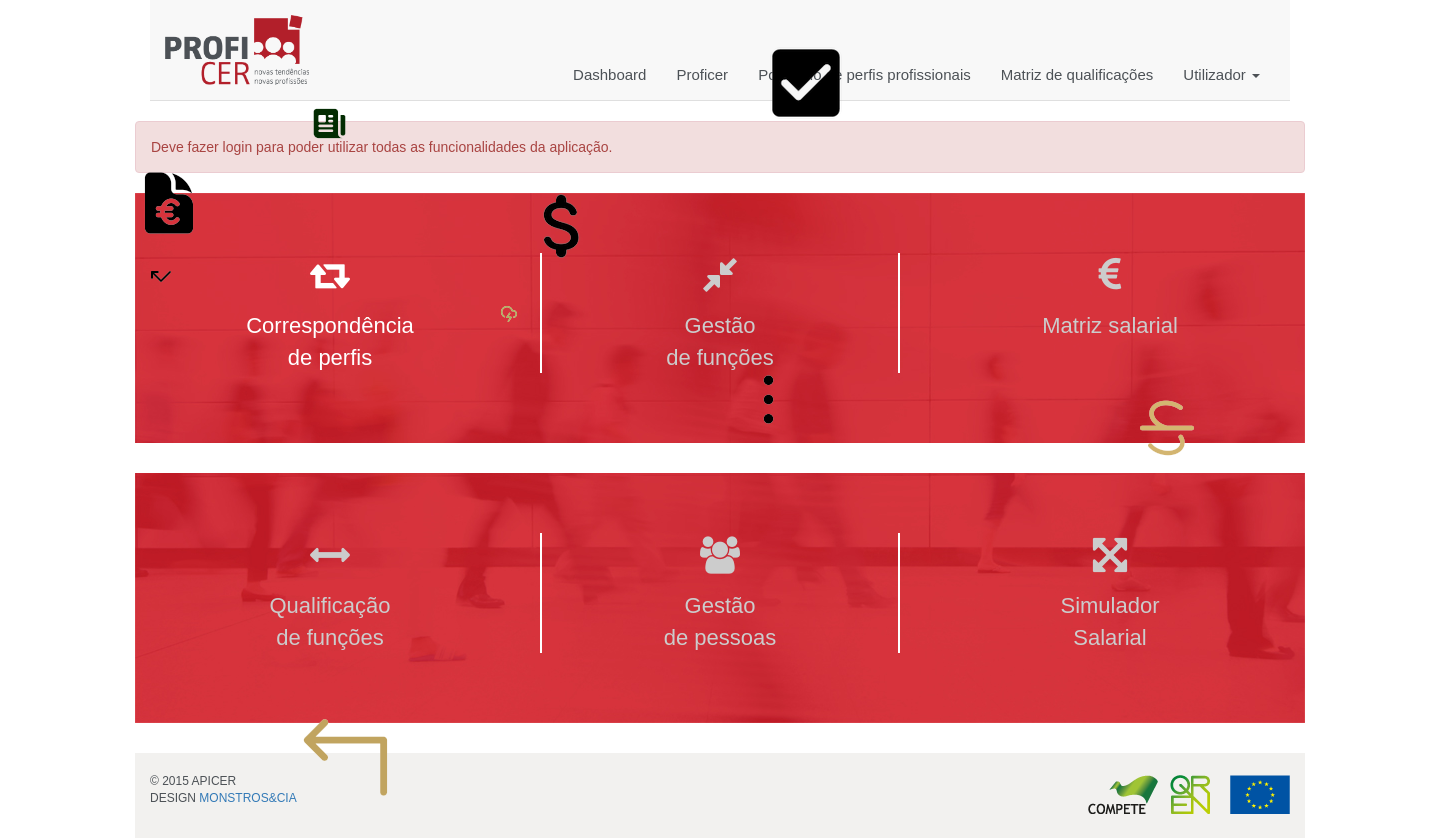 The image size is (1440, 838). I want to click on apply strikethrough formatting to selected text, so click(1167, 428).